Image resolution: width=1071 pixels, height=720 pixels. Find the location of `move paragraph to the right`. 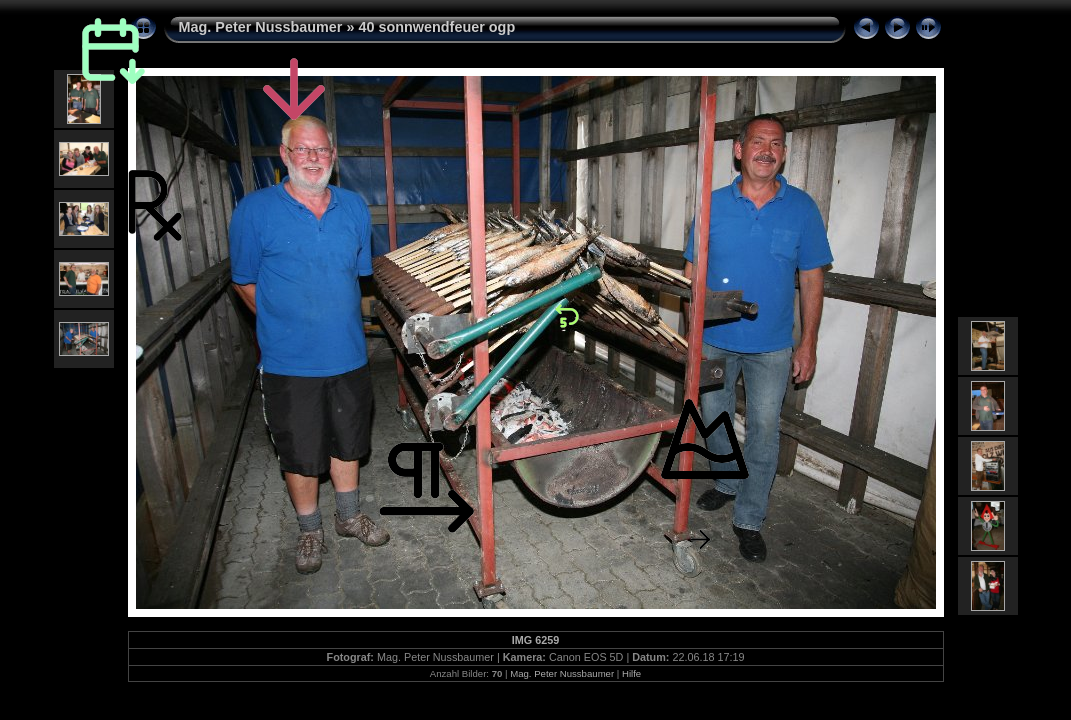

move paragraph to the right is located at coordinates (426, 485).